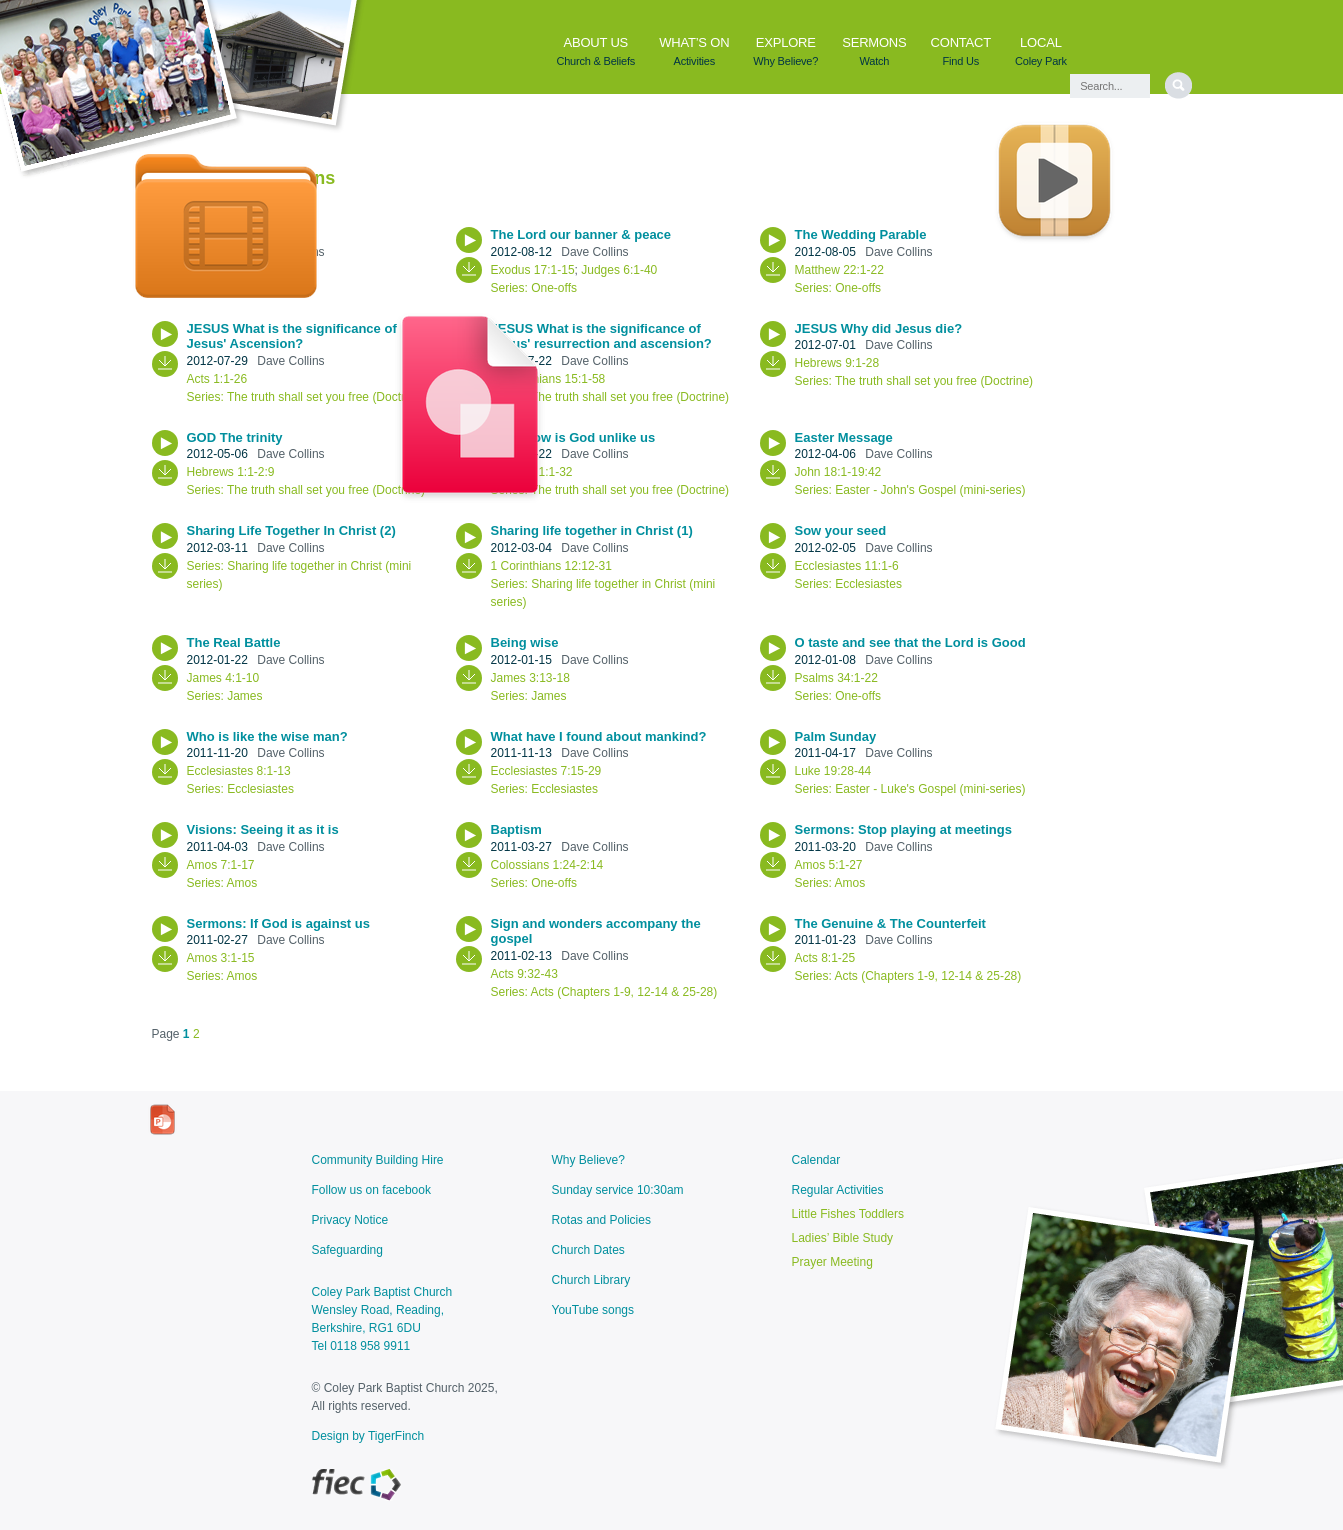 The height and width of the screenshot is (1530, 1343). Describe the element at coordinates (162, 1119) in the screenshot. I see `open a PowerPoint presentation file` at that location.